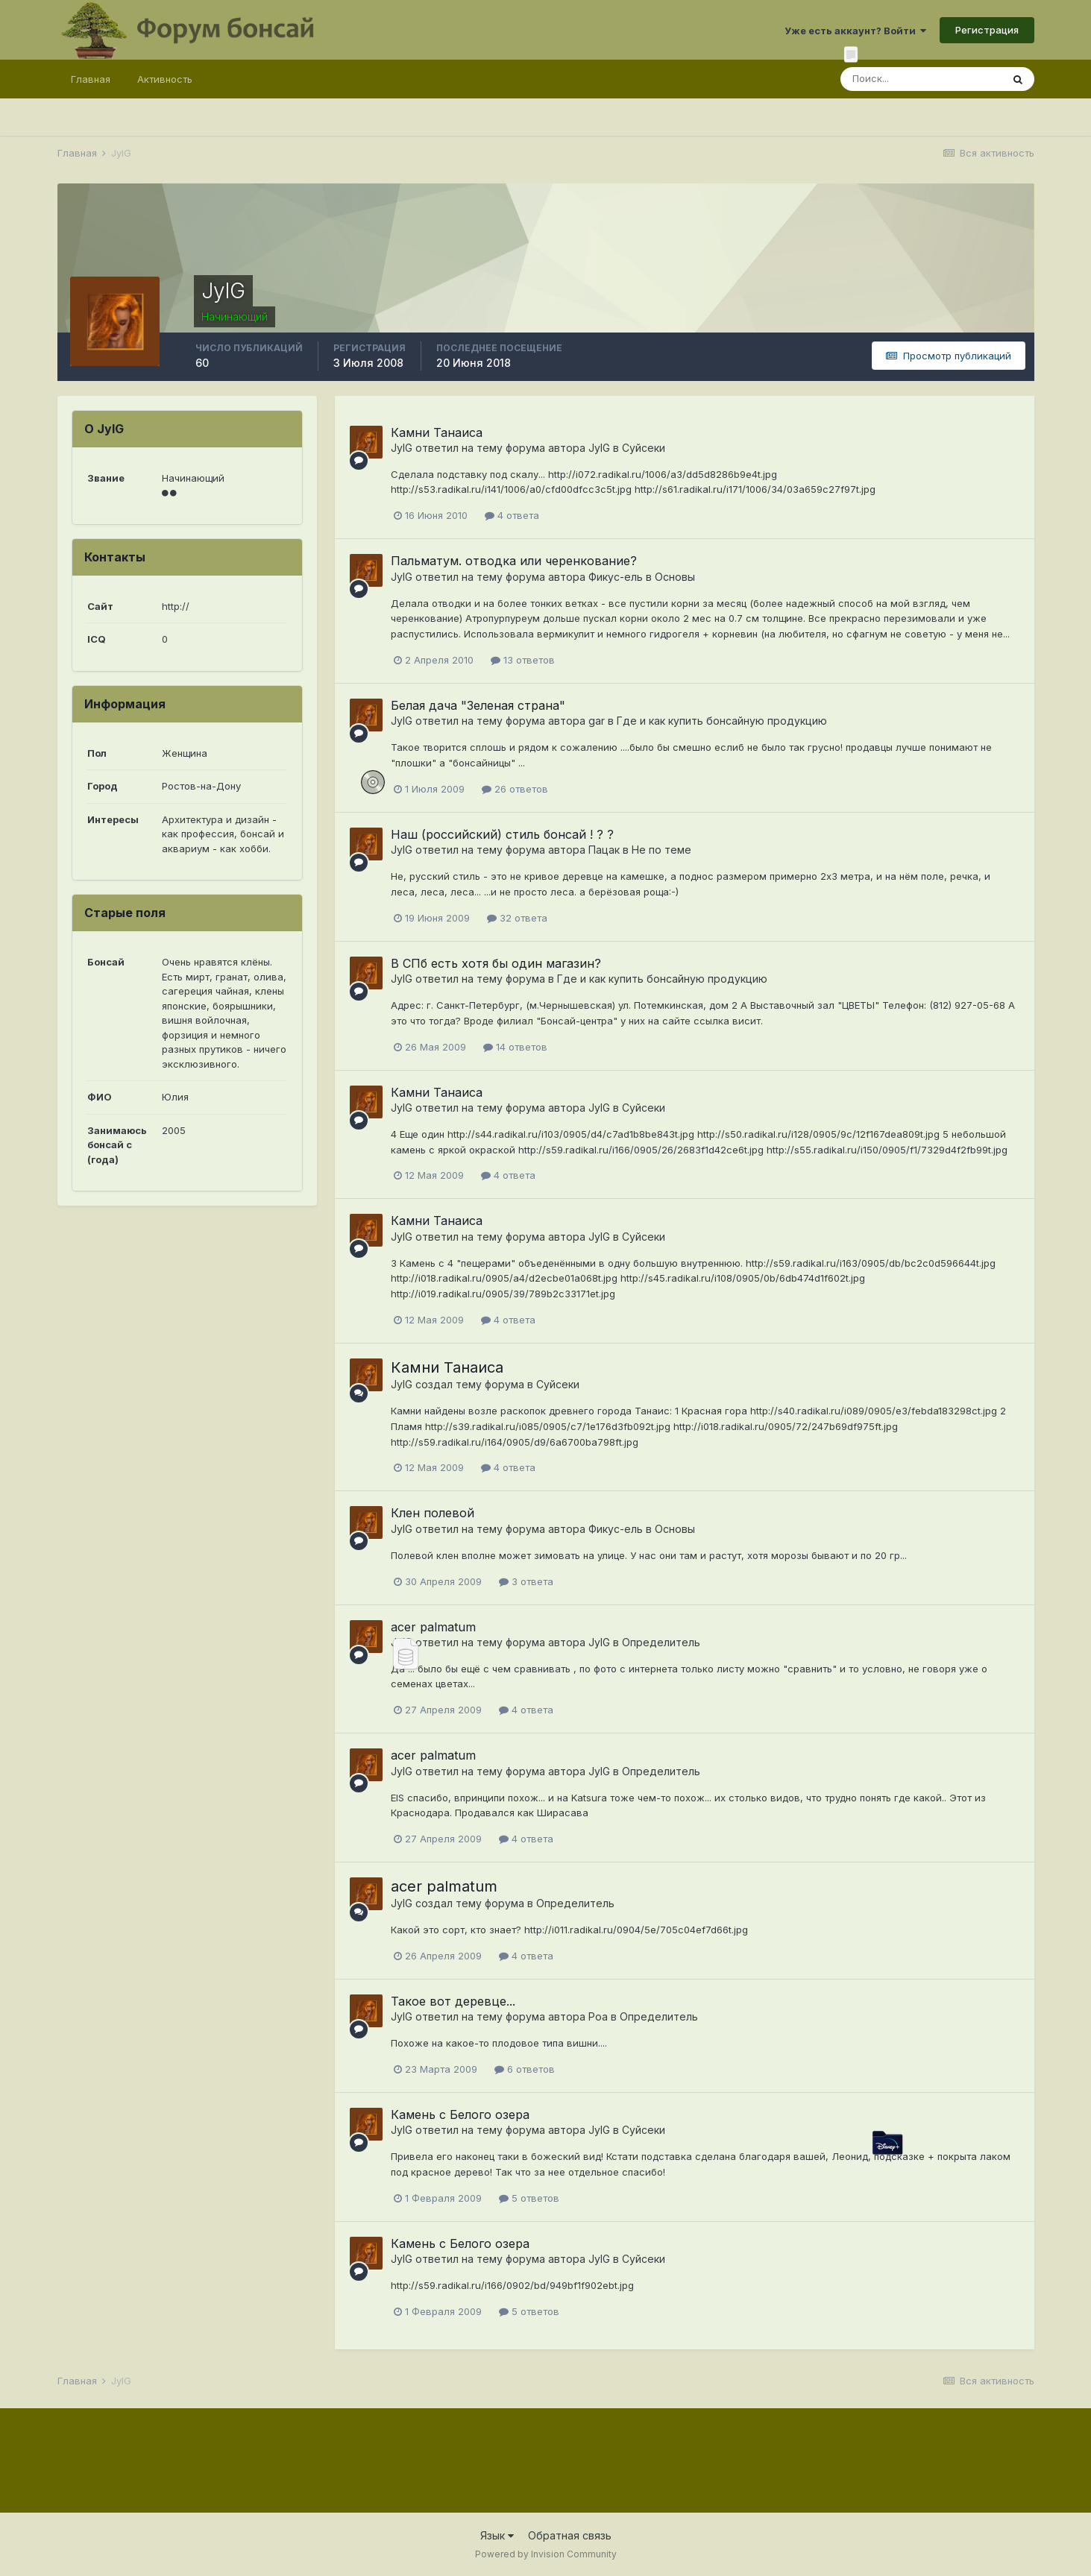 This screenshot has height=2576, width=1091. What do you see at coordinates (373, 782) in the screenshot?
I see `access optical disc drive in sidebar` at bounding box center [373, 782].